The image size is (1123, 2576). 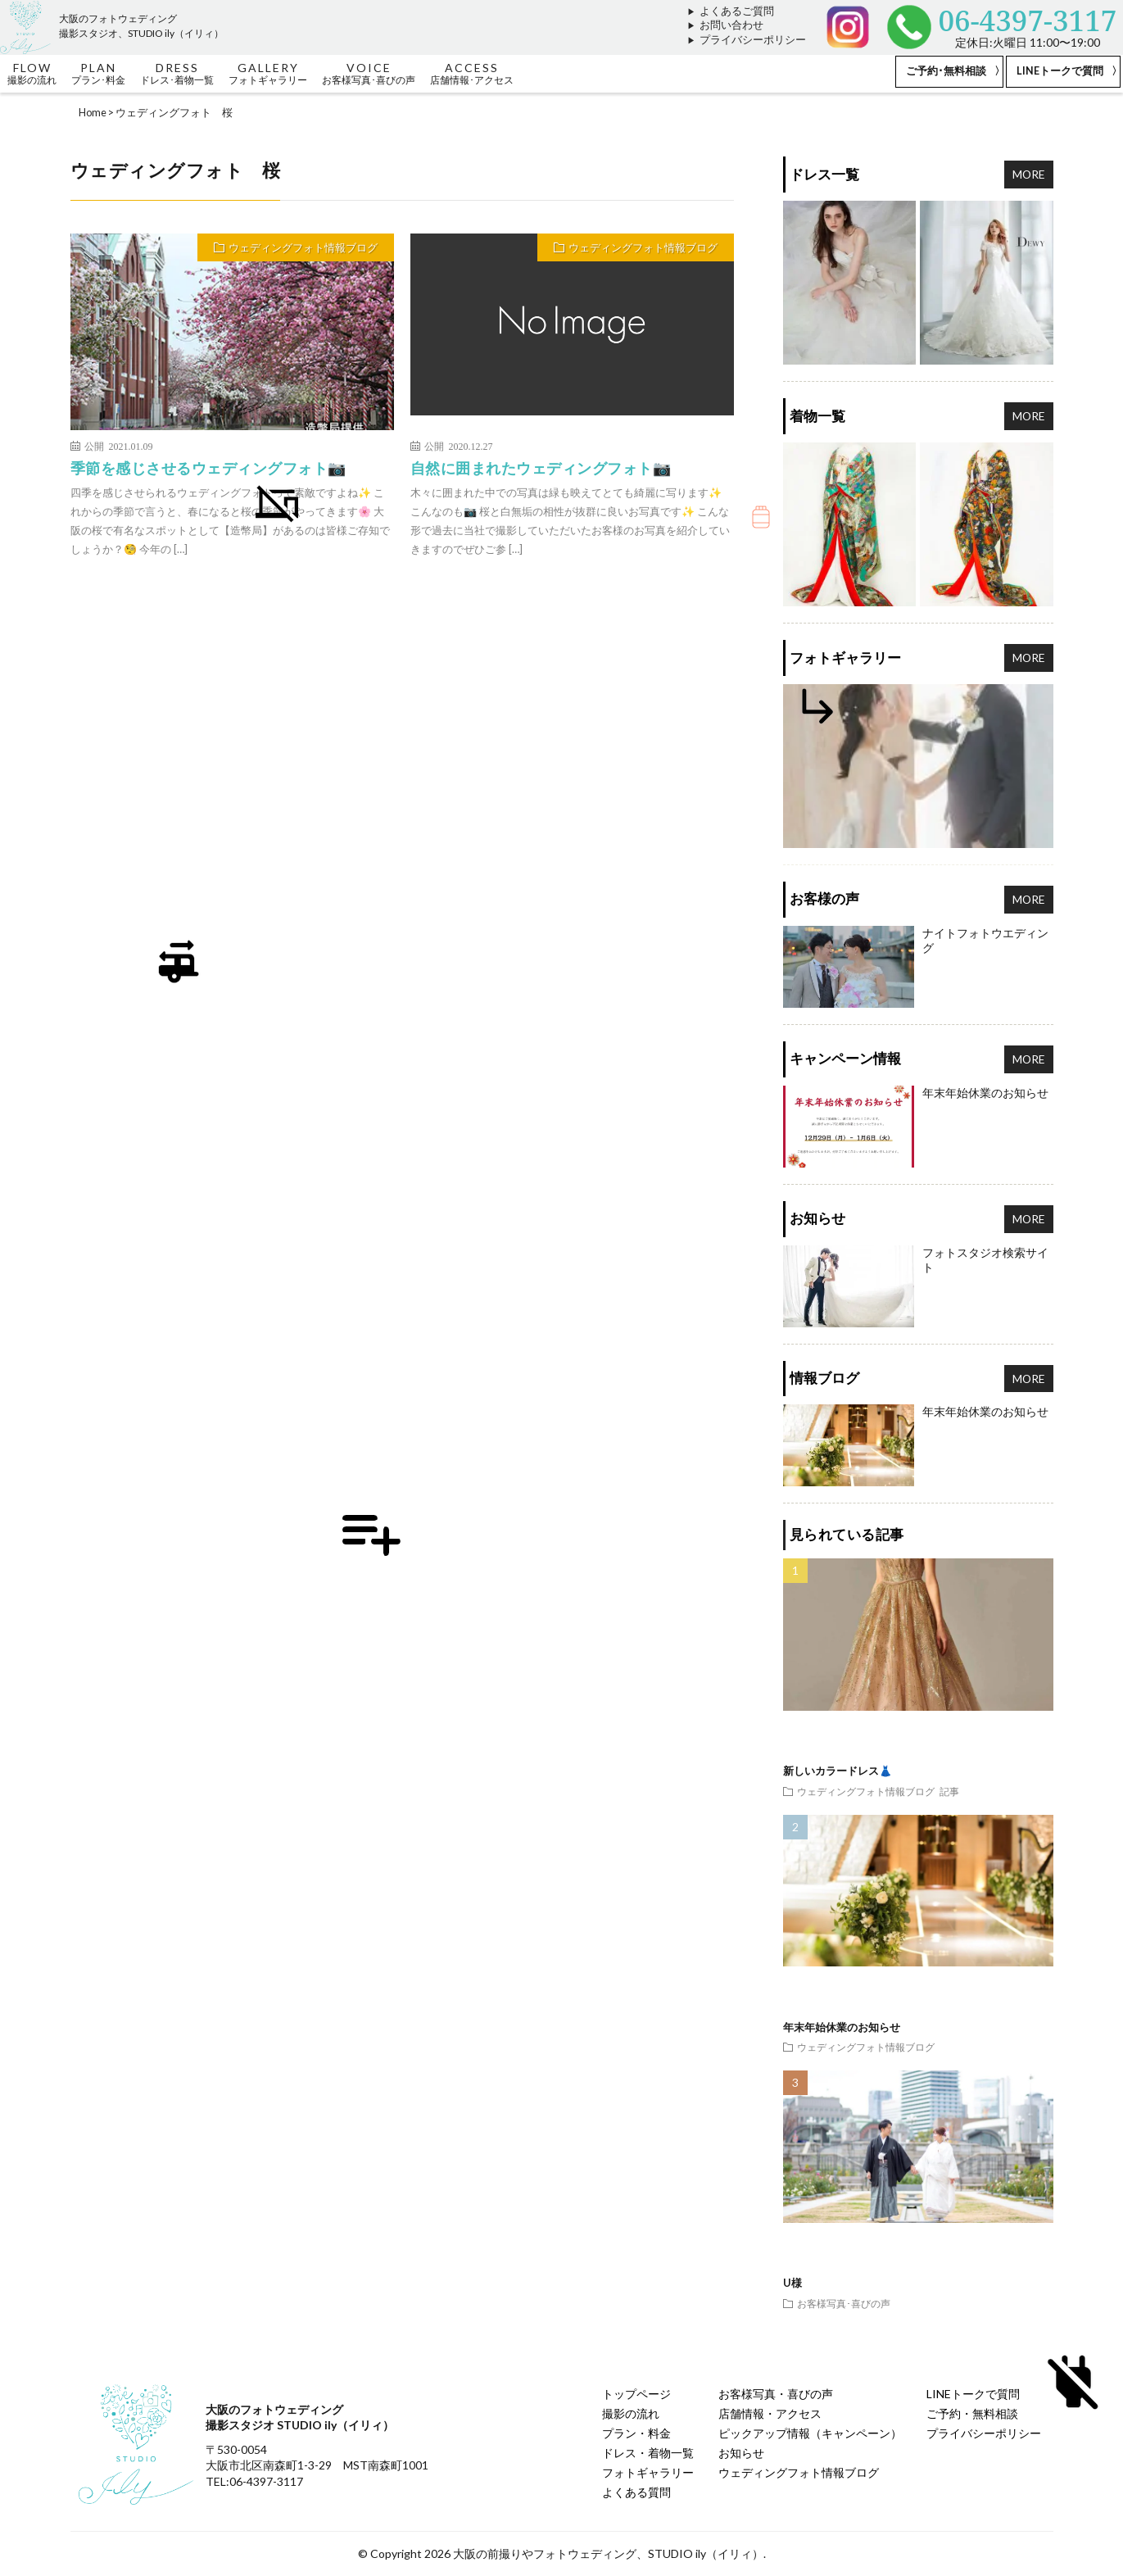 I want to click on power or charging is disabled, so click(x=1073, y=2381).